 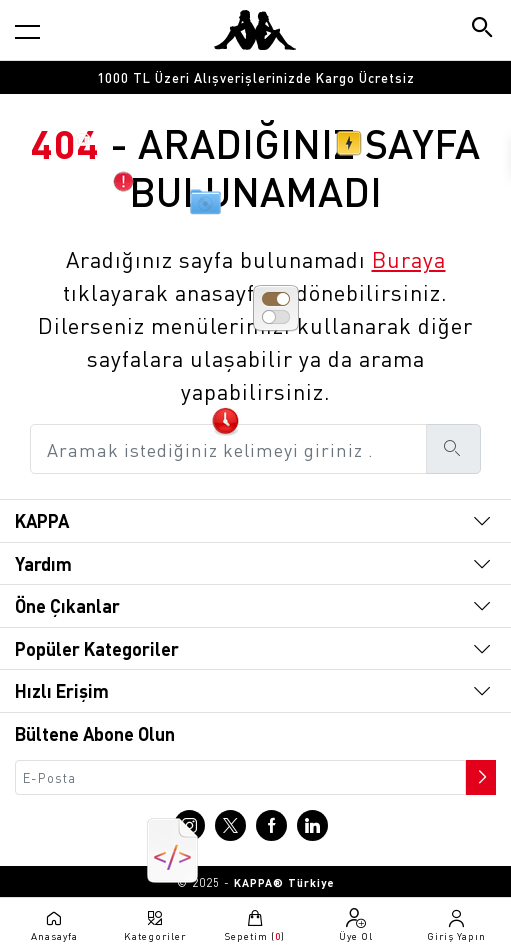 What do you see at coordinates (172, 850) in the screenshot?
I see `a maven xml configuration file` at bounding box center [172, 850].